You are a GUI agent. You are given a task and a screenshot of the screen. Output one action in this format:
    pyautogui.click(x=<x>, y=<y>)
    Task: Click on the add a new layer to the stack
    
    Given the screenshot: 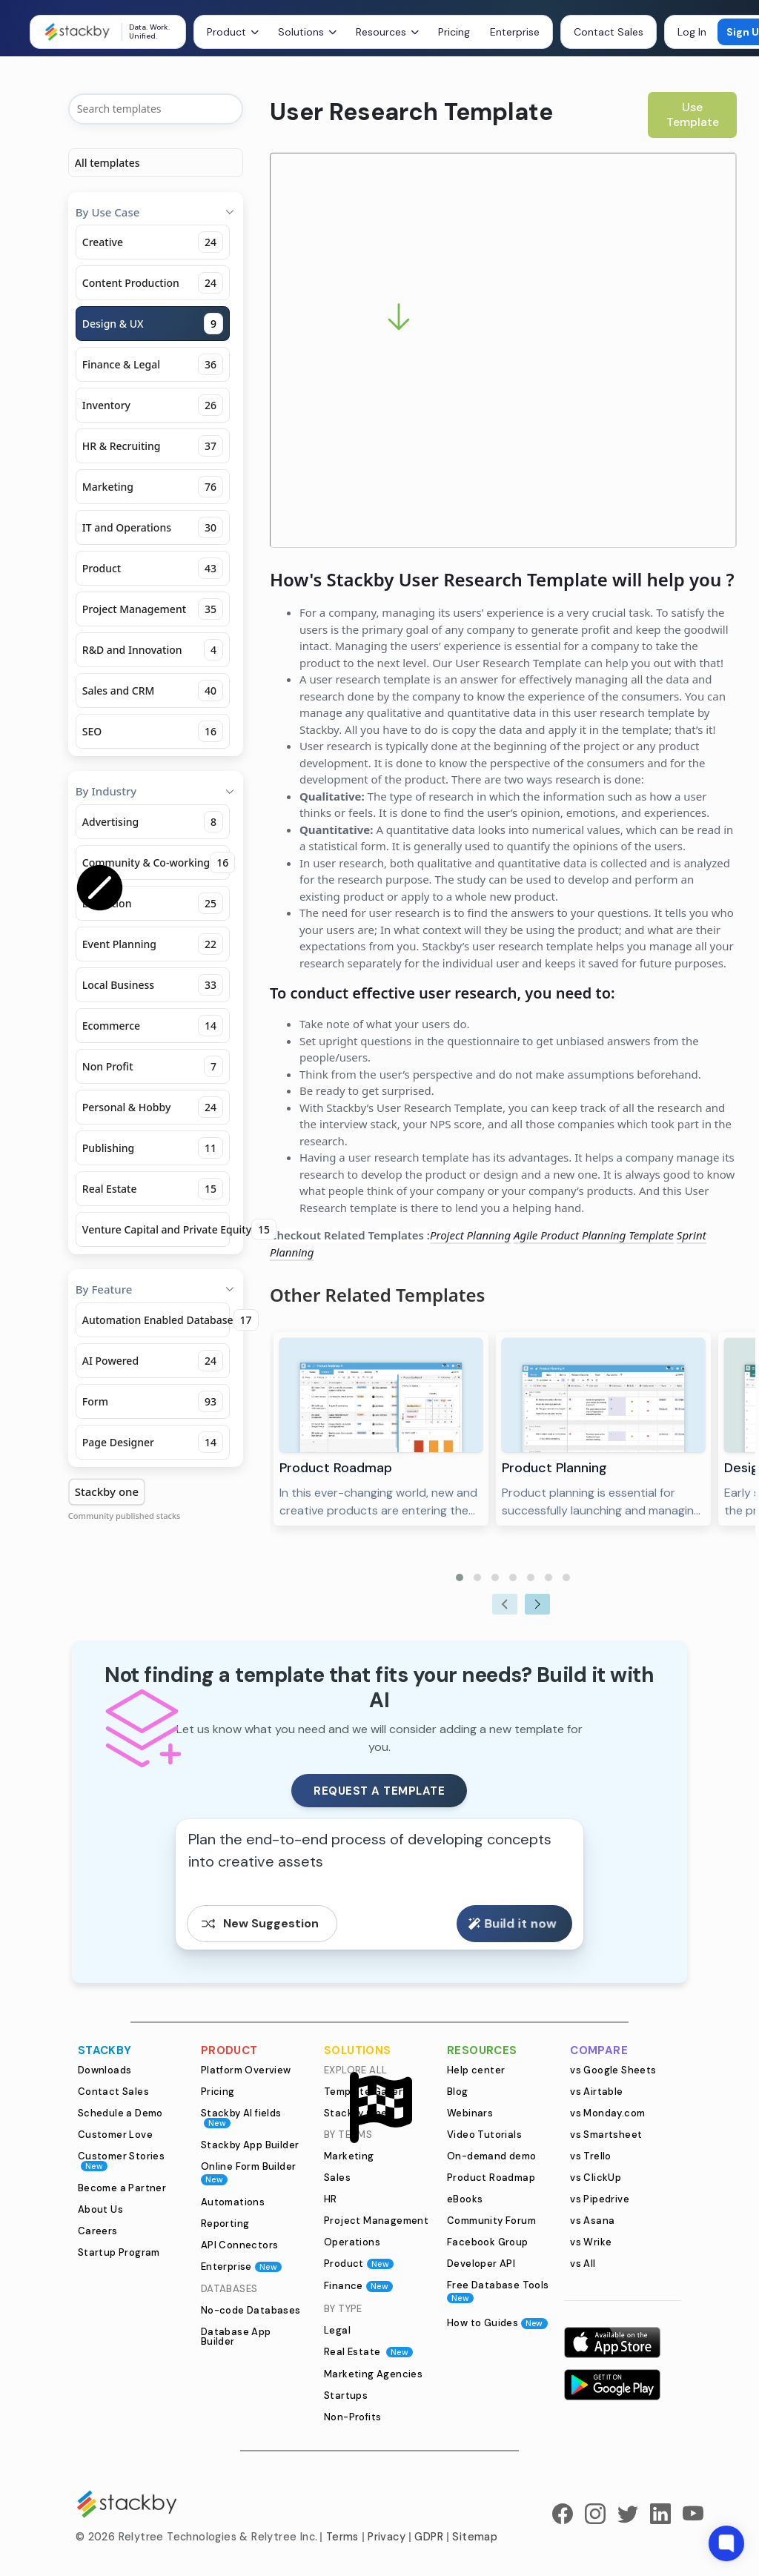 What is the action you would take?
    pyautogui.click(x=142, y=1728)
    